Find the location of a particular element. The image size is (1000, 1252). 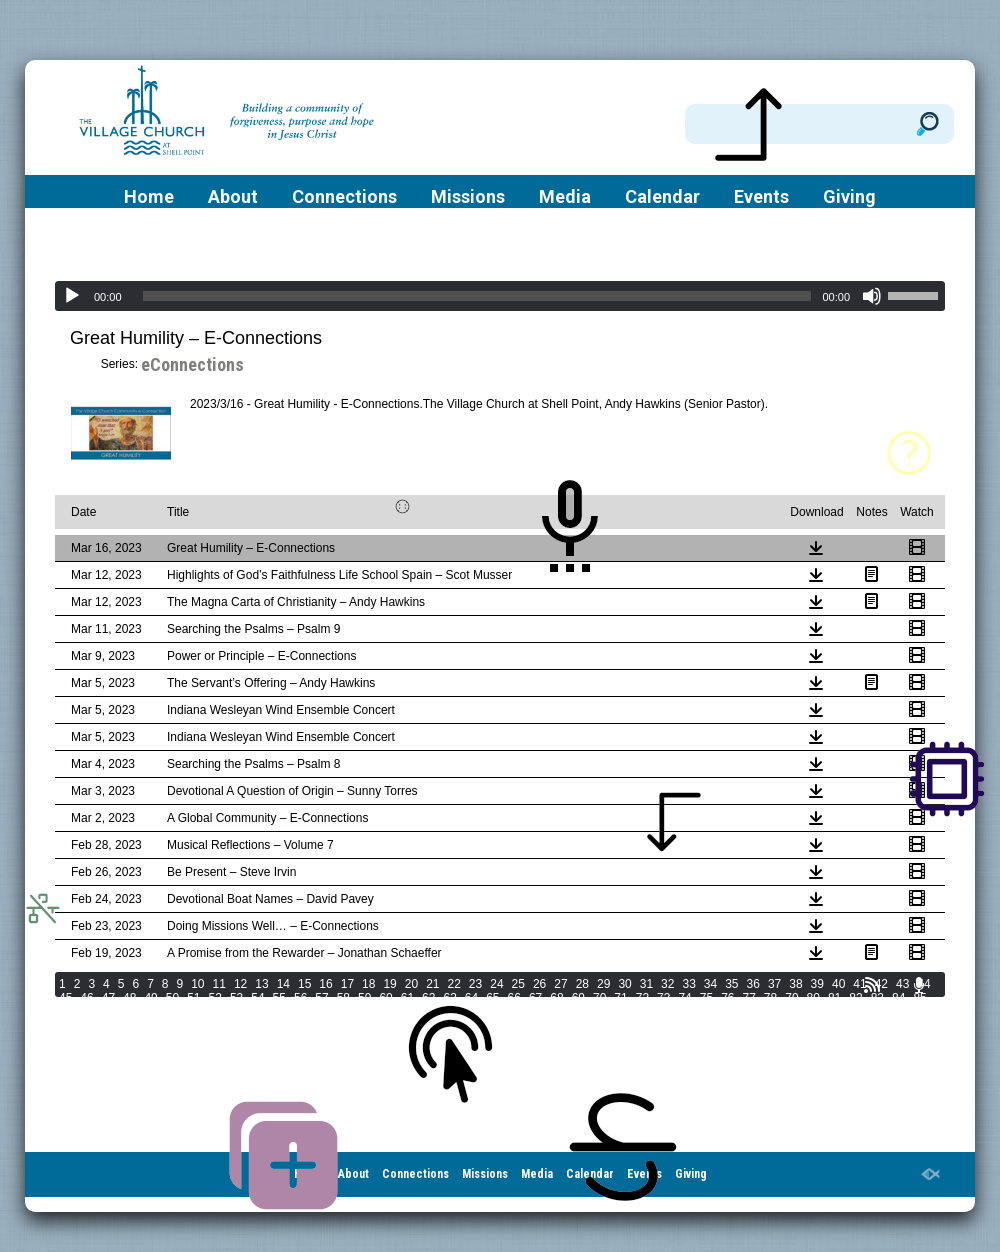

apply strikethrough formatting to selected text is located at coordinates (623, 1147).